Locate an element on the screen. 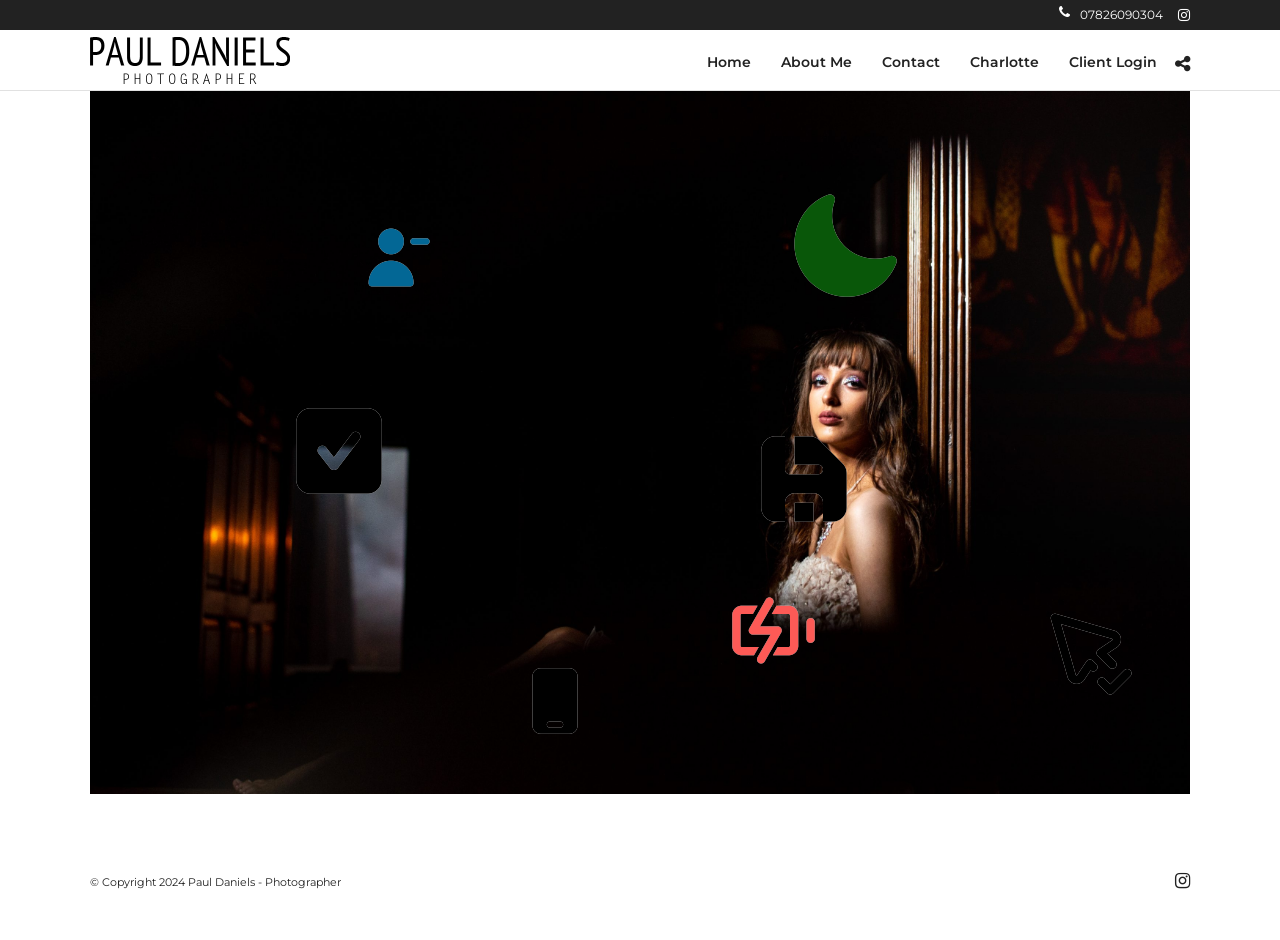  switch to dark mode is located at coordinates (845, 245).